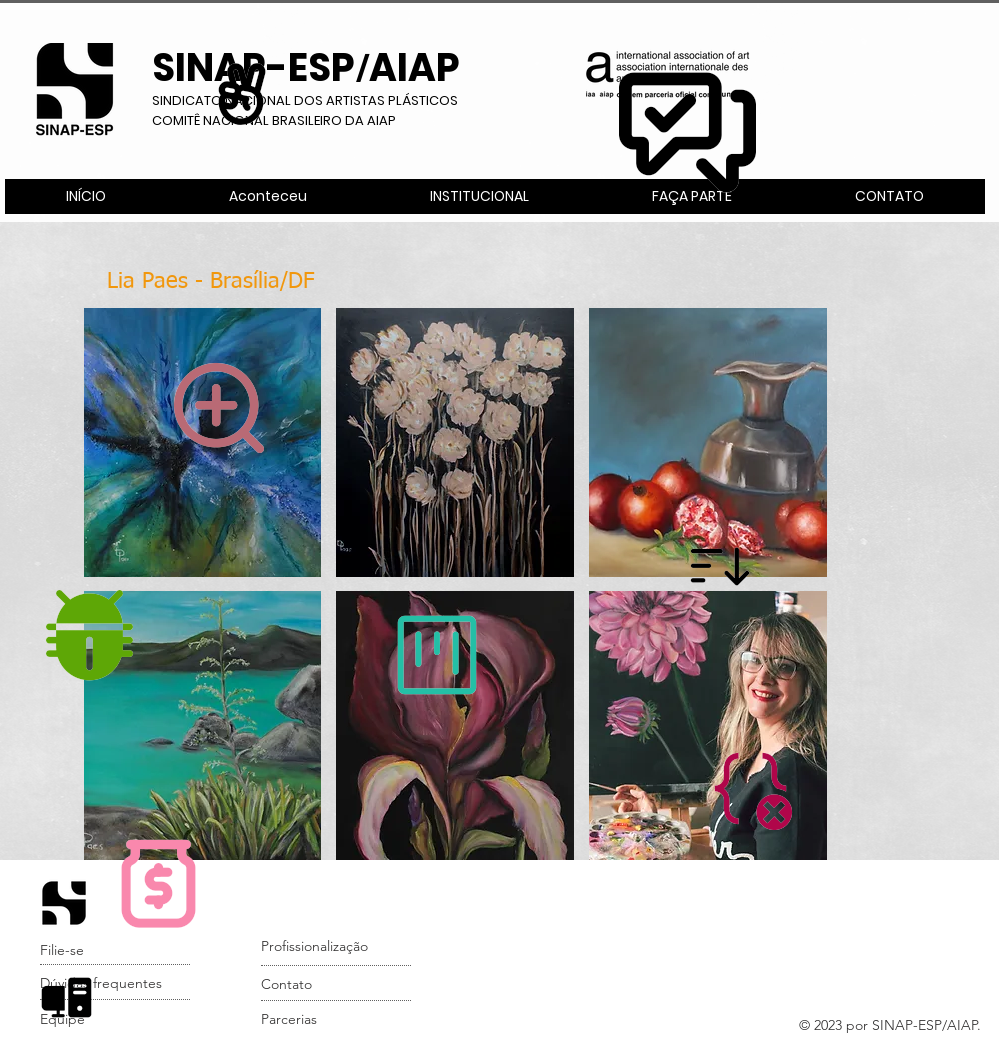 The width and height of the screenshot is (999, 1049). What do you see at coordinates (437, 655) in the screenshot?
I see `open project board` at bounding box center [437, 655].